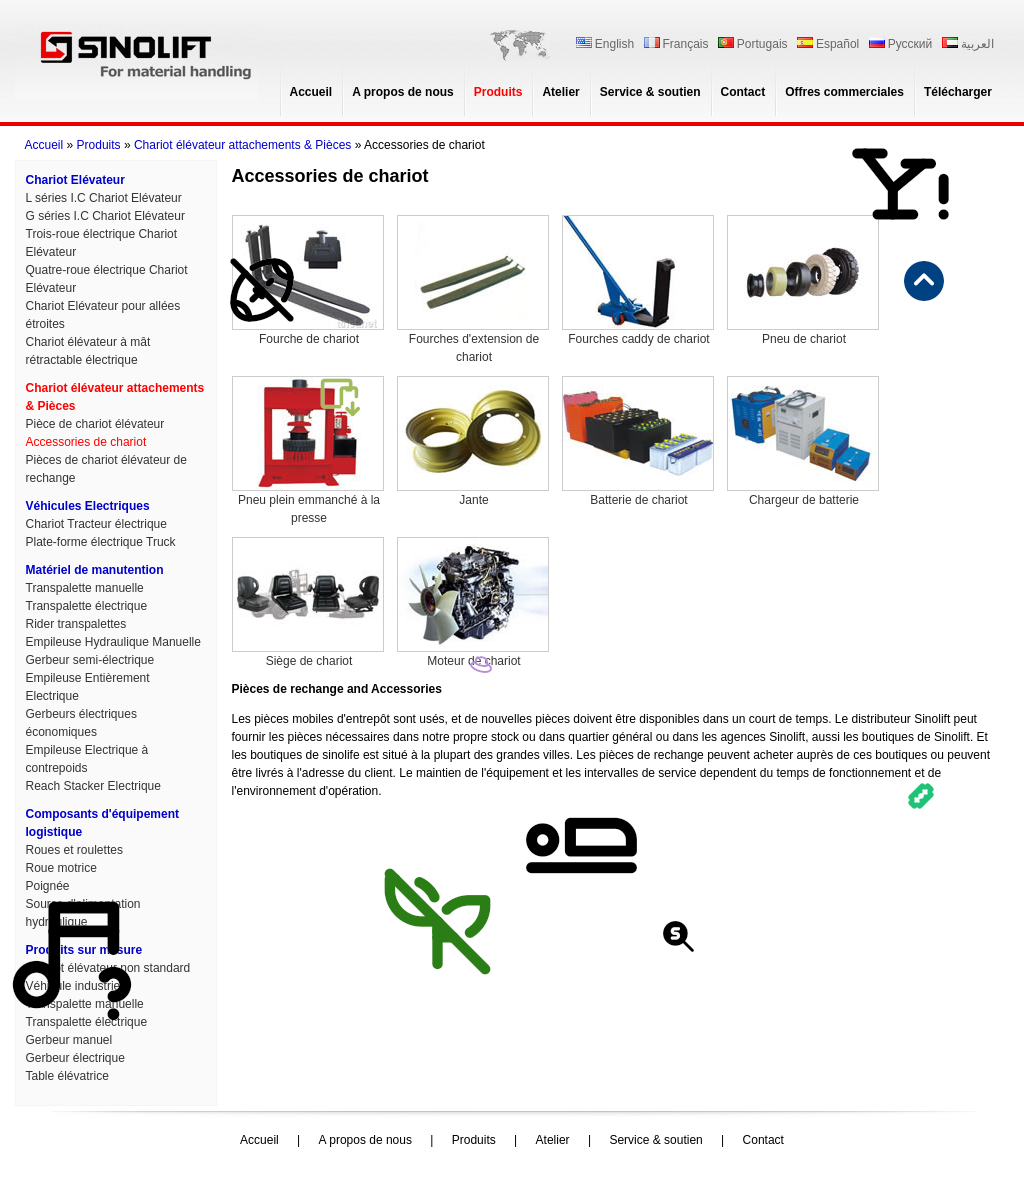 The width and height of the screenshot is (1024, 1186). I want to click on download to connected devices, so click(339, 395).